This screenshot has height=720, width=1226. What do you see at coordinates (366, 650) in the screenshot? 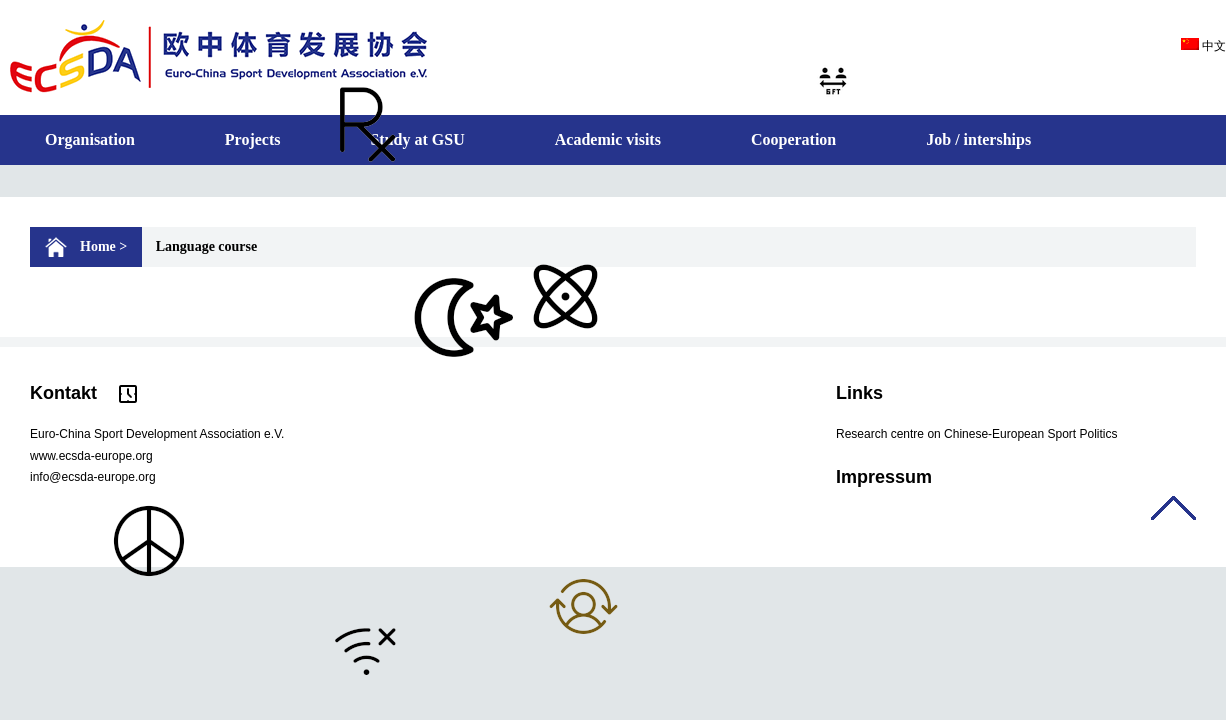
I see `no wifi connection available` at bounding box center [366, 650].